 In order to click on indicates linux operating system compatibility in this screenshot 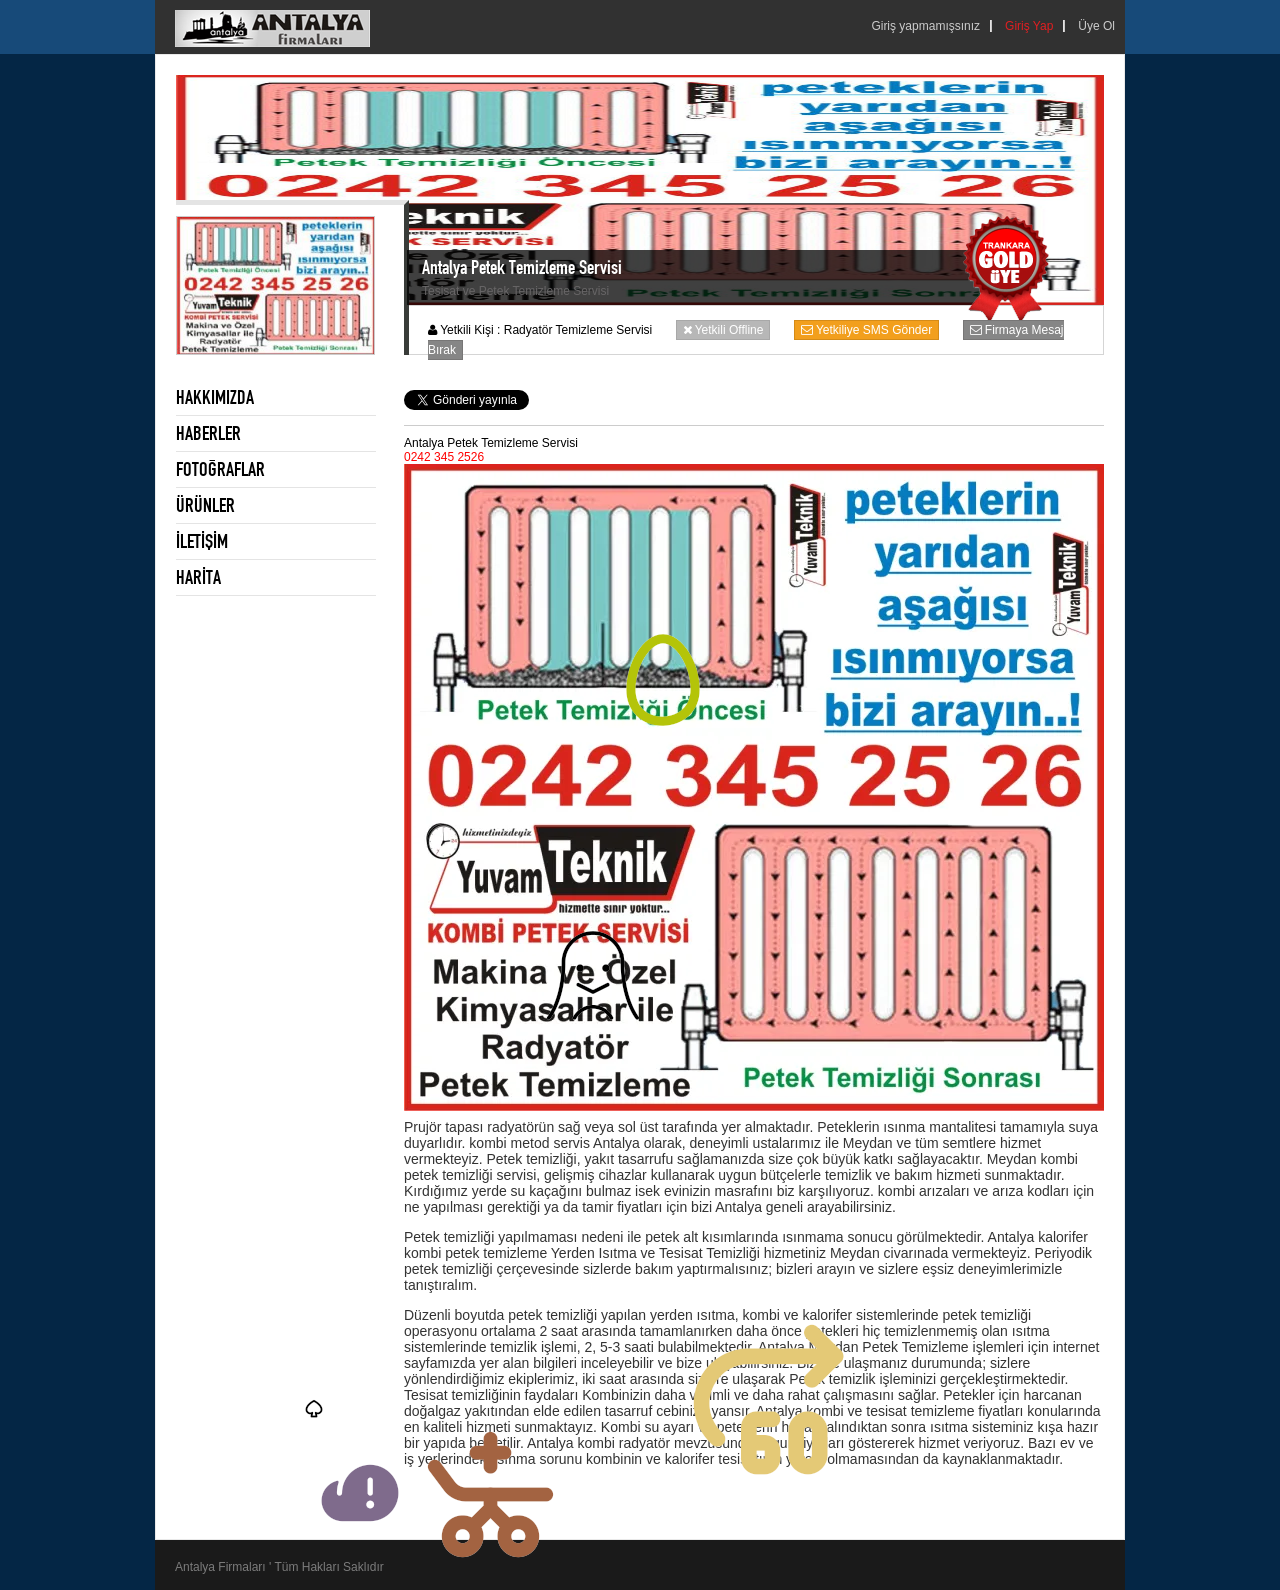, I will do `click(593, 981)`.